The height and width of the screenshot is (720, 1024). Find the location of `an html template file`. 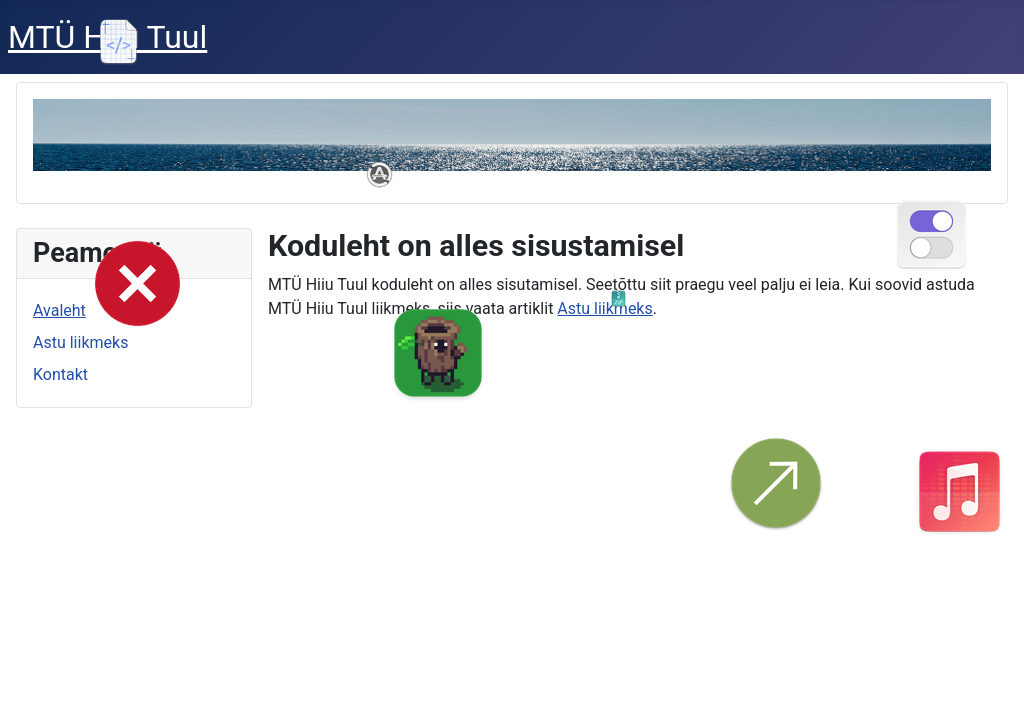

an html template file is located at coordinates (118, 41).